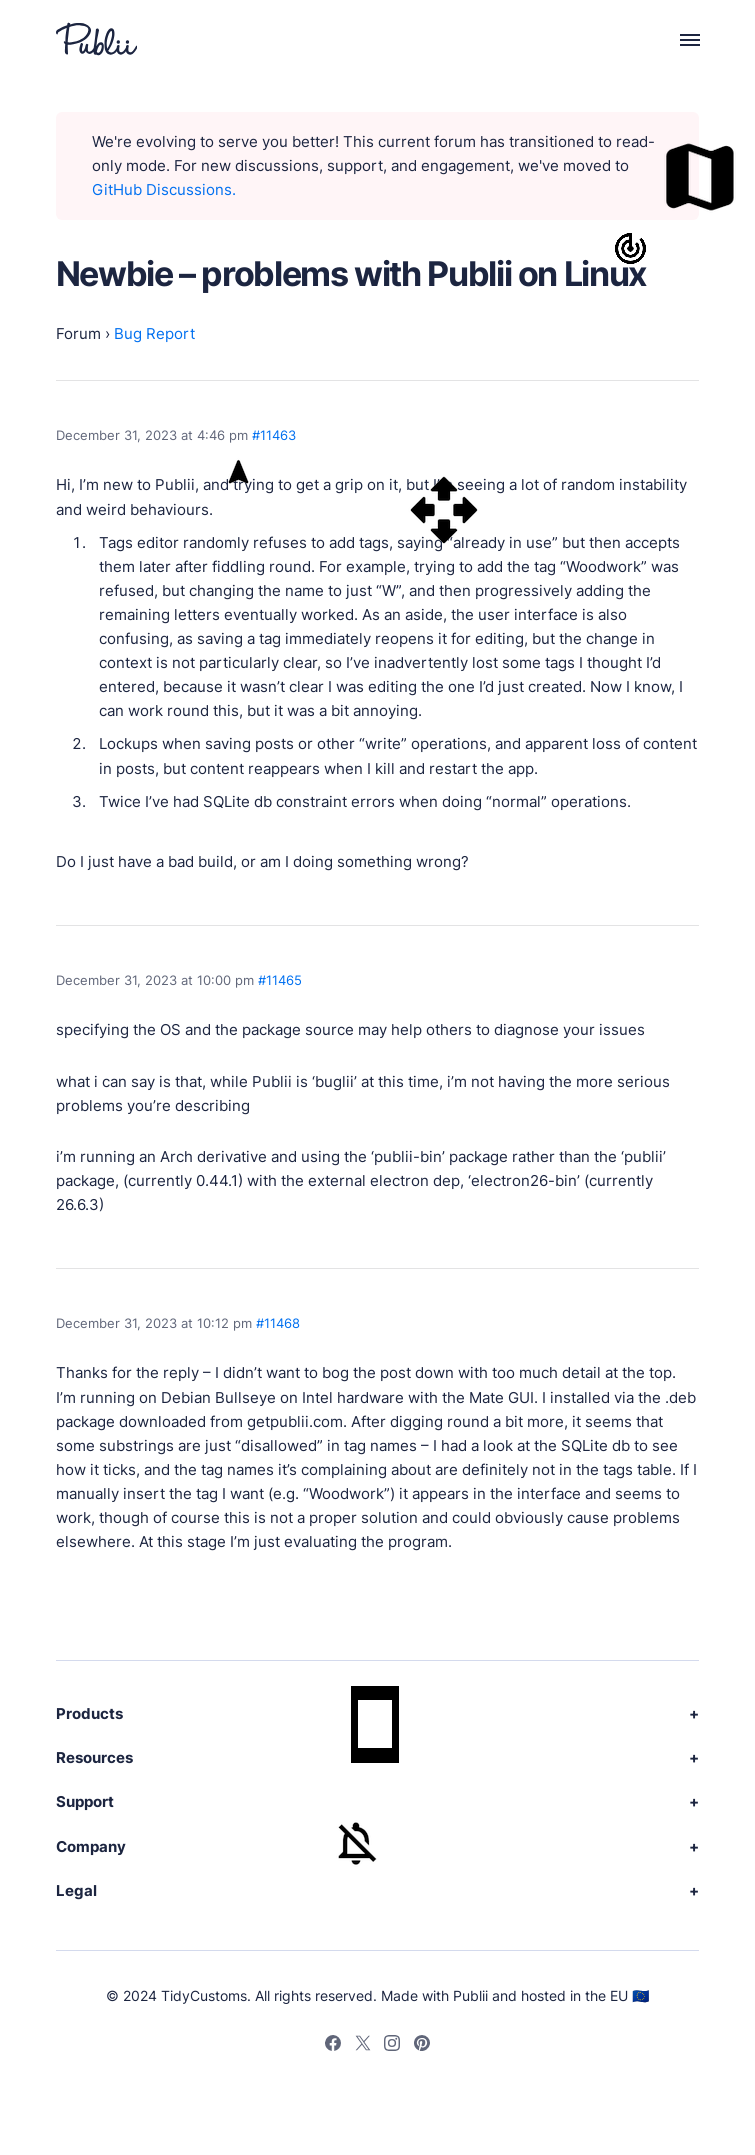 This screenshot has height=2155, width=755. I want to click on track changes or revisions in a document, so click(630, 248).